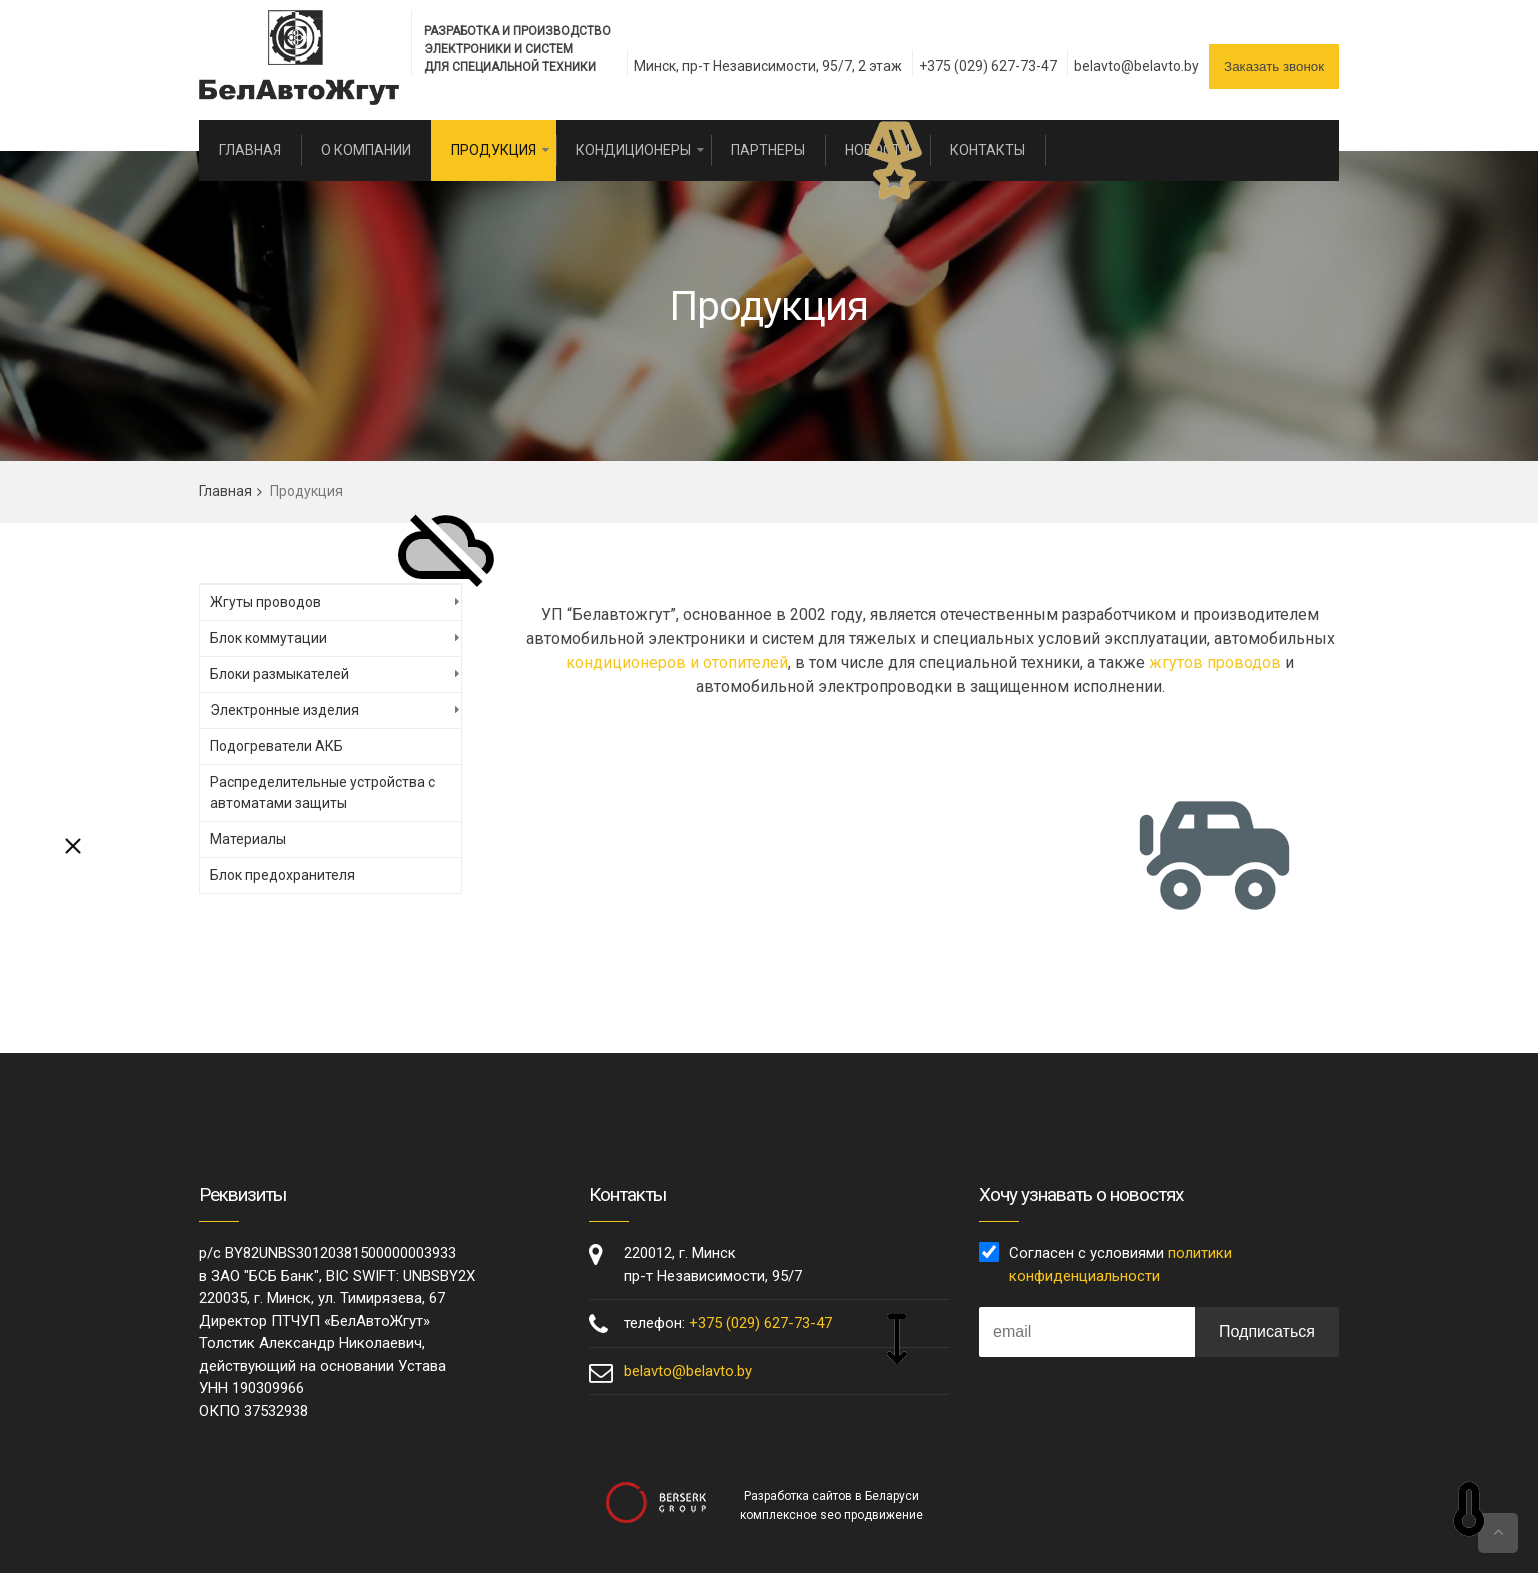 Image resolution: width=1538 pixels, height=1573 pixels. What do you see at coordinates (1214, 855) in the screenshot?
I see `select SUV as vehicle type` at bounding box center [1214, 855].